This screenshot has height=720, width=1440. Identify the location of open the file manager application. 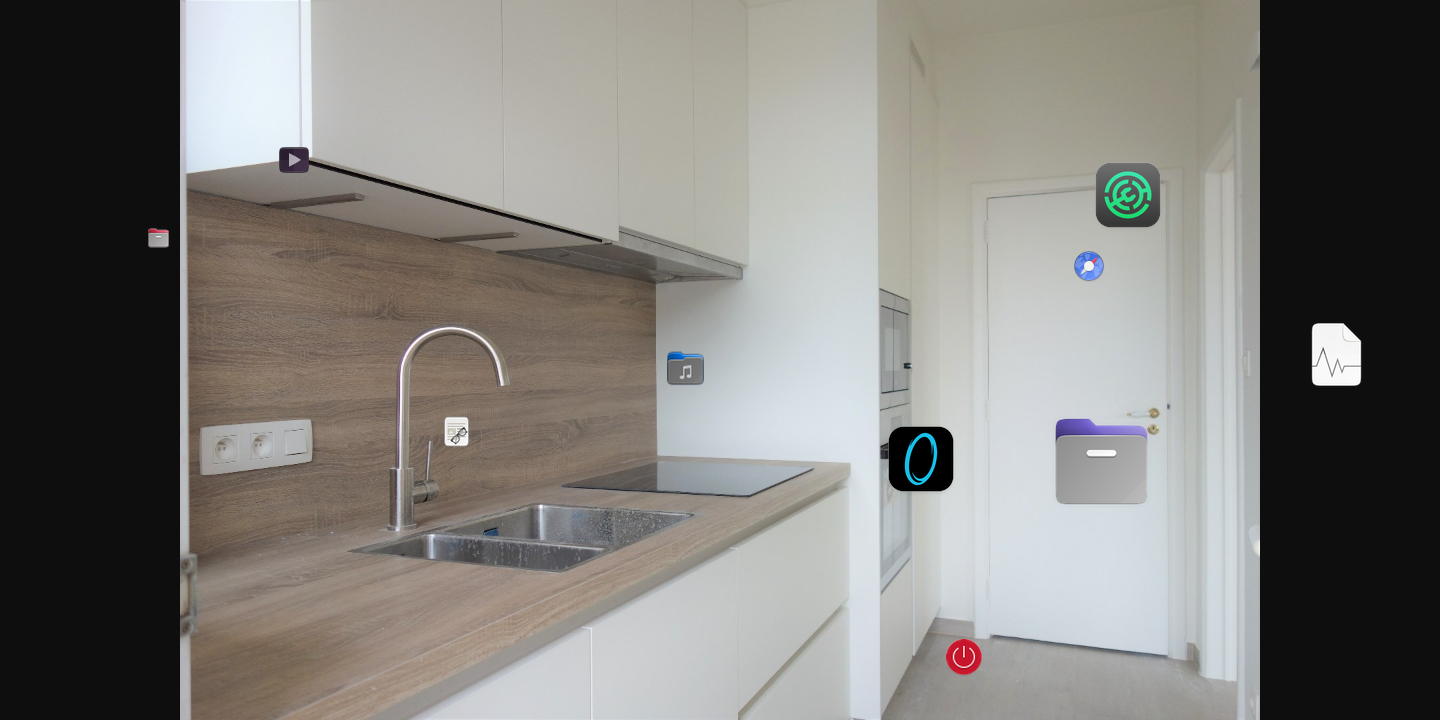
(158, 237).